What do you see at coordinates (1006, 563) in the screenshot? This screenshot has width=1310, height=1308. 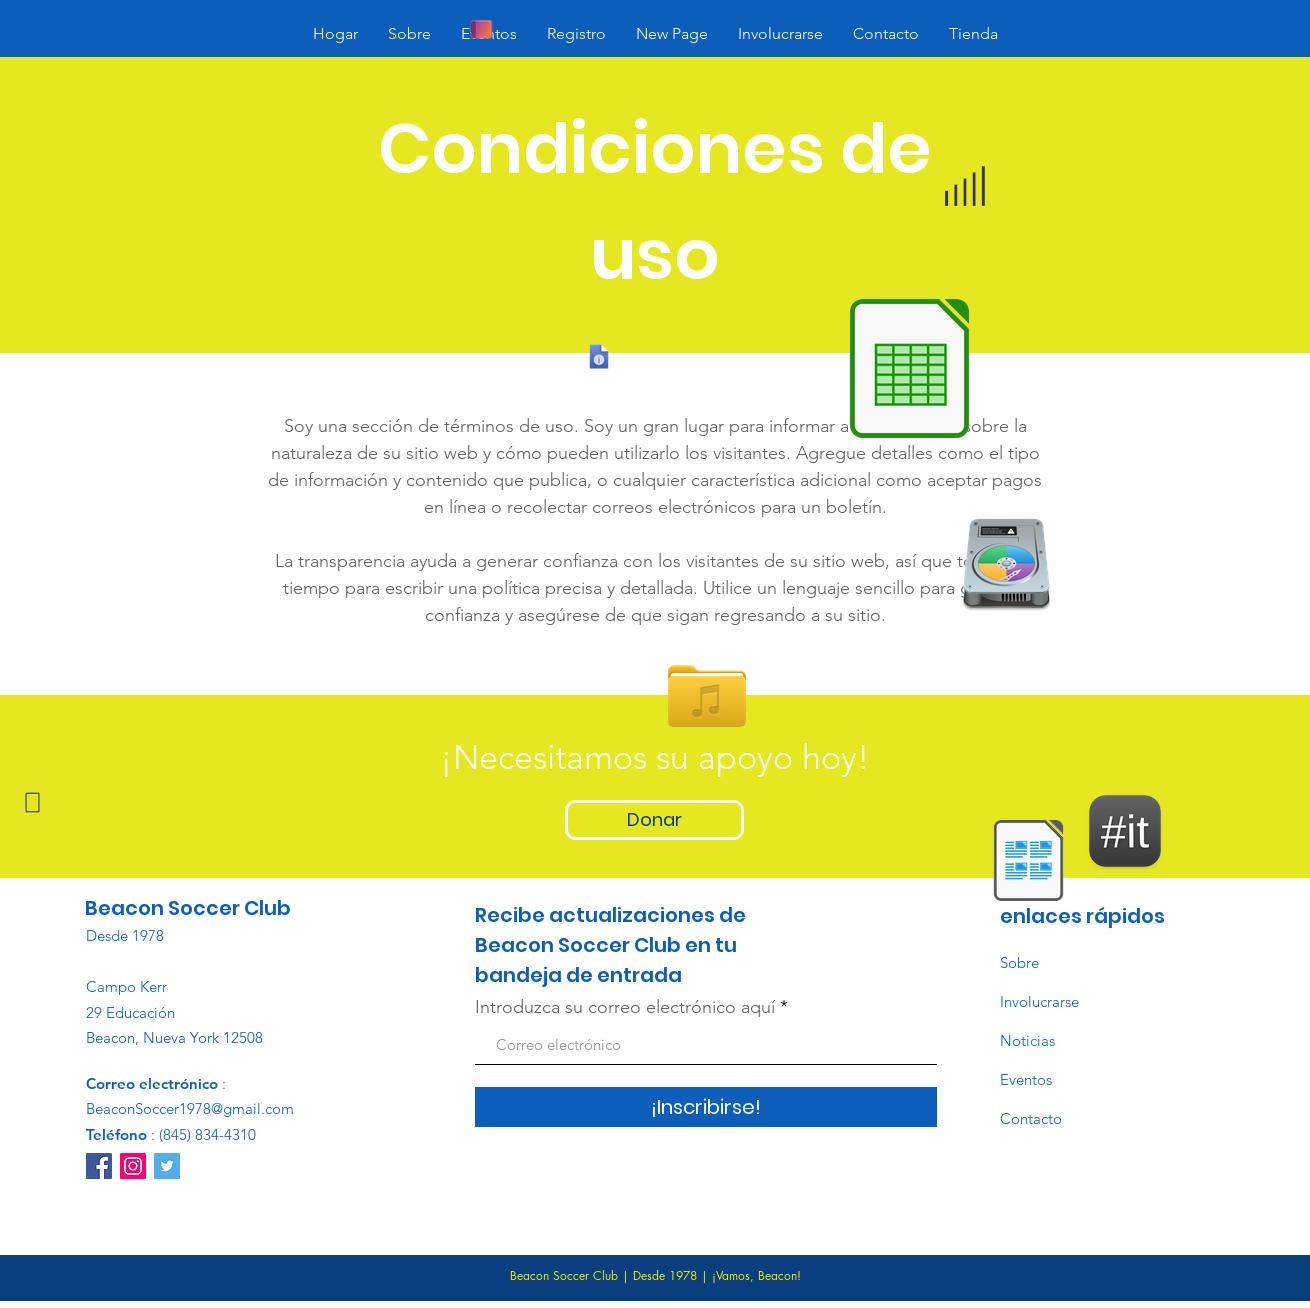 I see `view disk partitions on a multi-partition drive` at bounding box center [1006, 563].